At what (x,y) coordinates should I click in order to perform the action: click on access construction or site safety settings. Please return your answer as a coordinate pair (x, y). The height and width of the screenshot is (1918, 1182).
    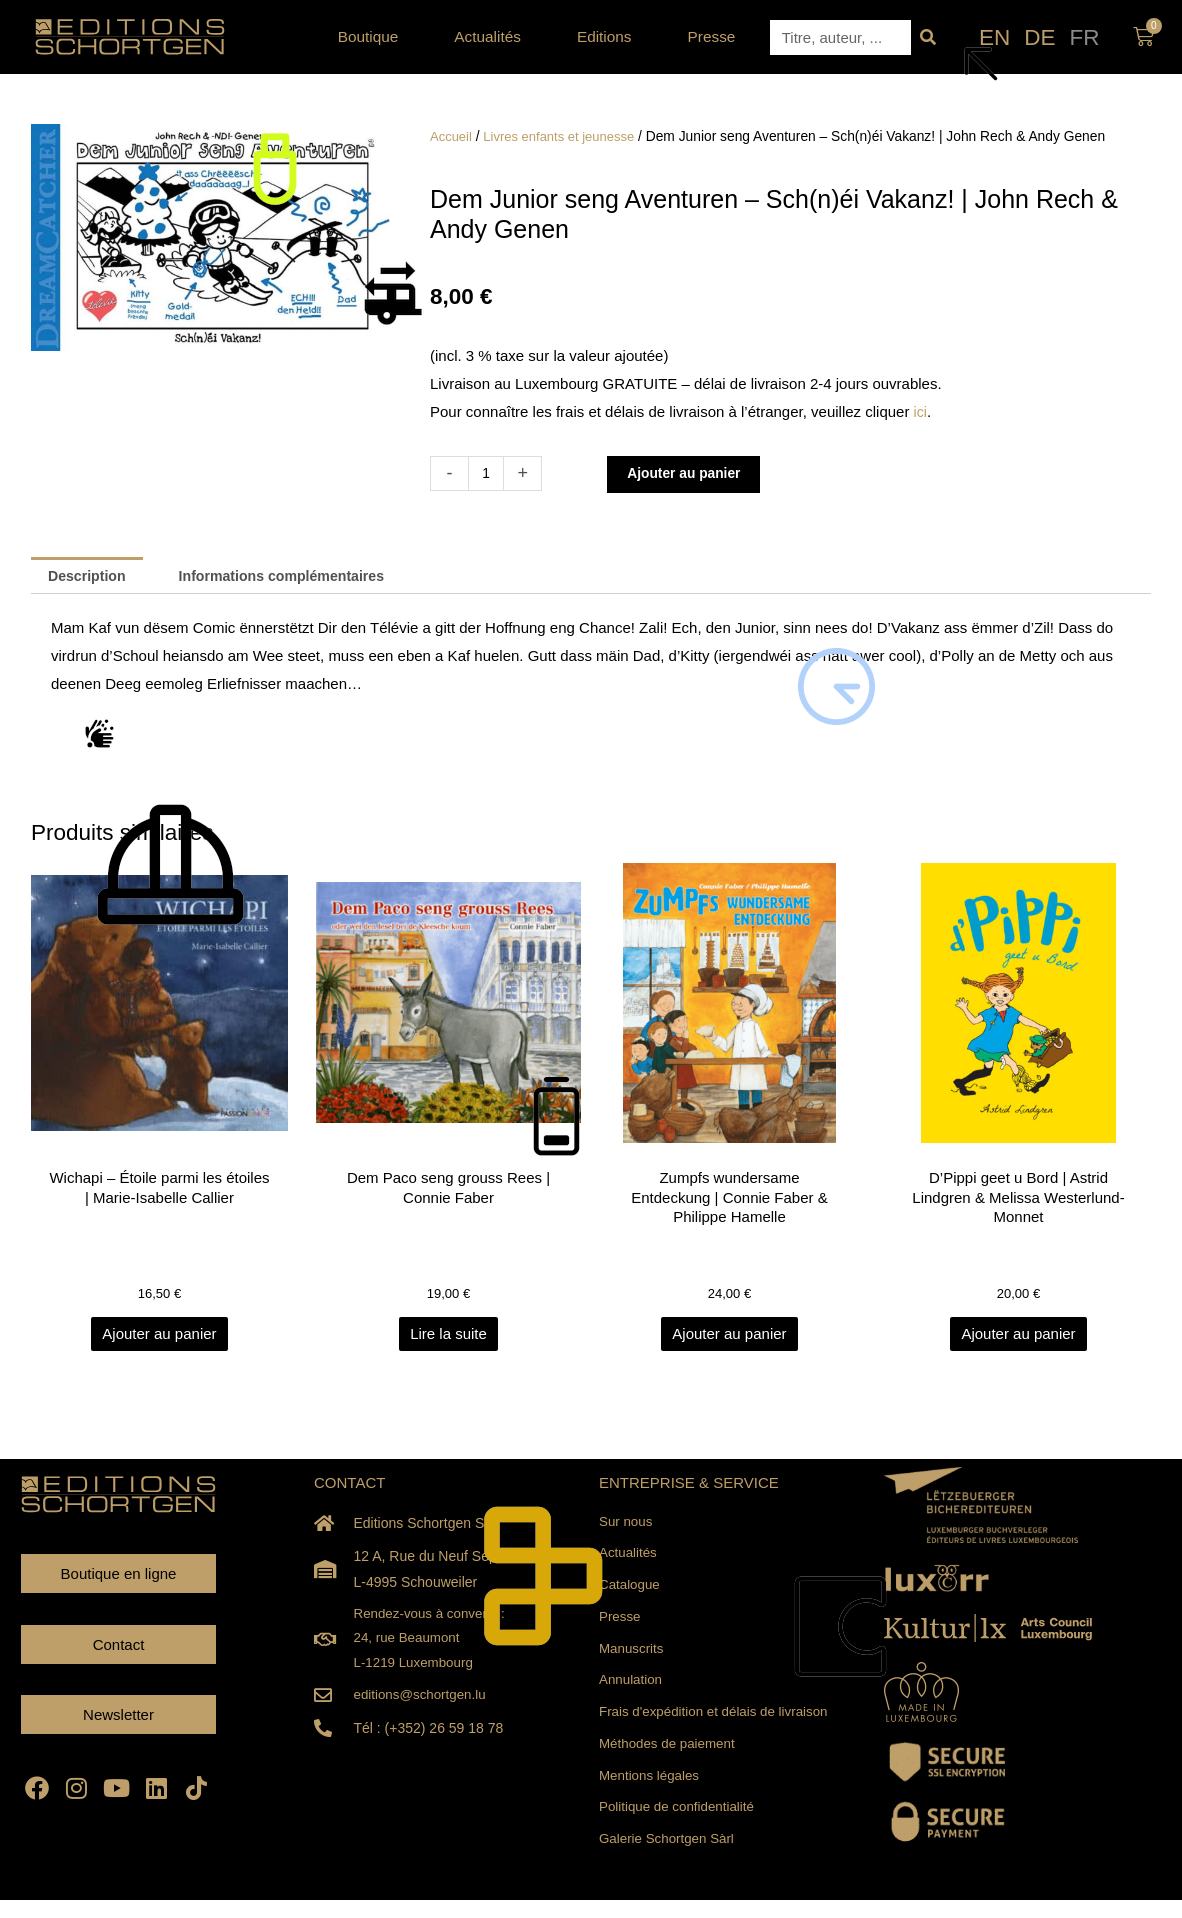
    Looking at the image, I should click on (170, 872).